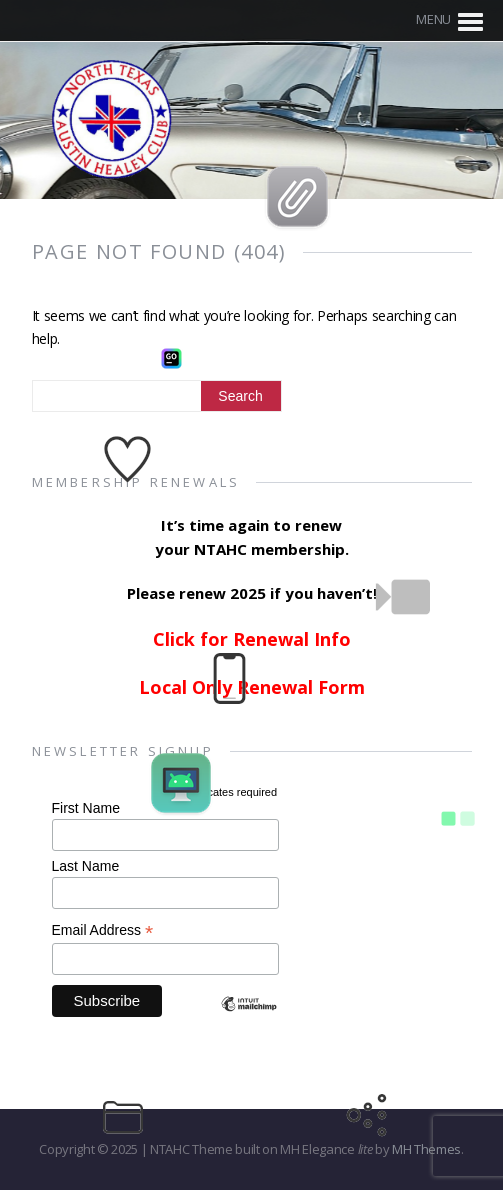 The image size is (503, 1190). What do you see at coordinates (366, 1116) in the screenshot?
I see `track or monitor folder activity` at bounding box center [366, 1116].